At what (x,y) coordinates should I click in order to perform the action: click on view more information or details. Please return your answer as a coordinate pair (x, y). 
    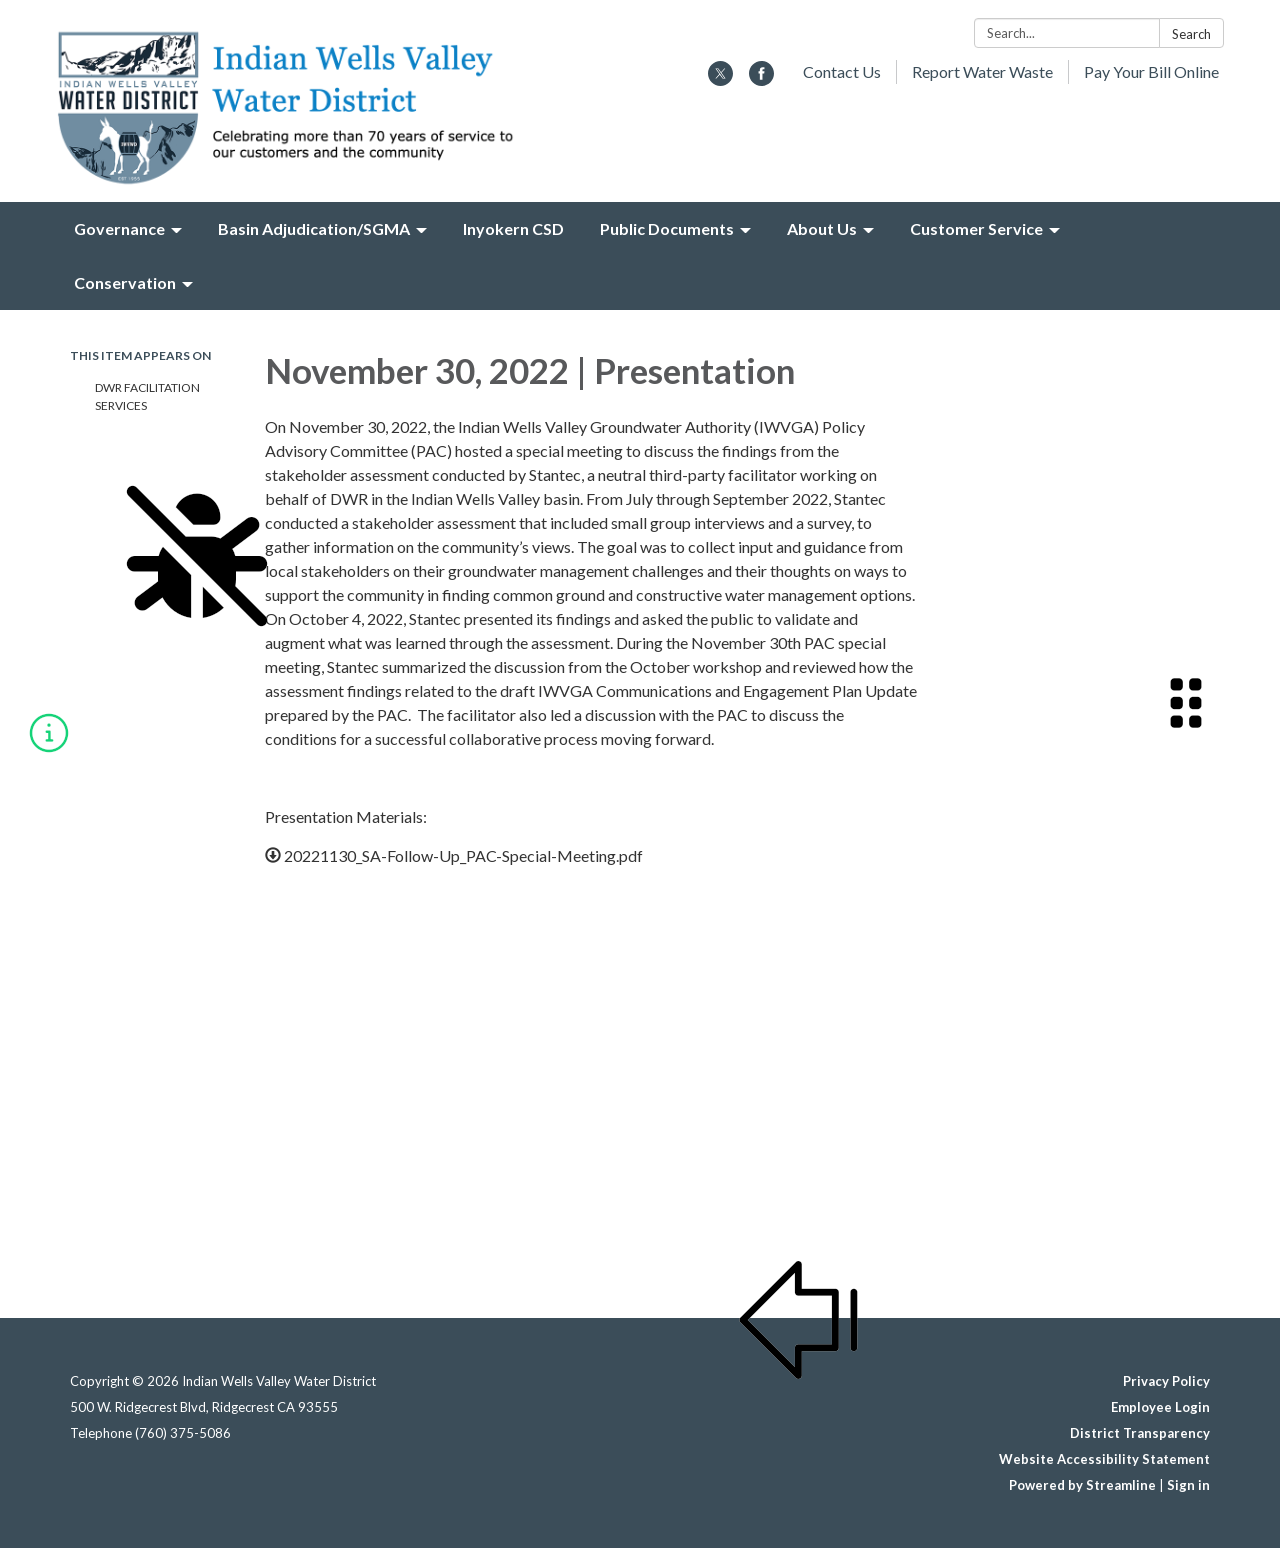
    Looking at the image, I should click on (49, 733).